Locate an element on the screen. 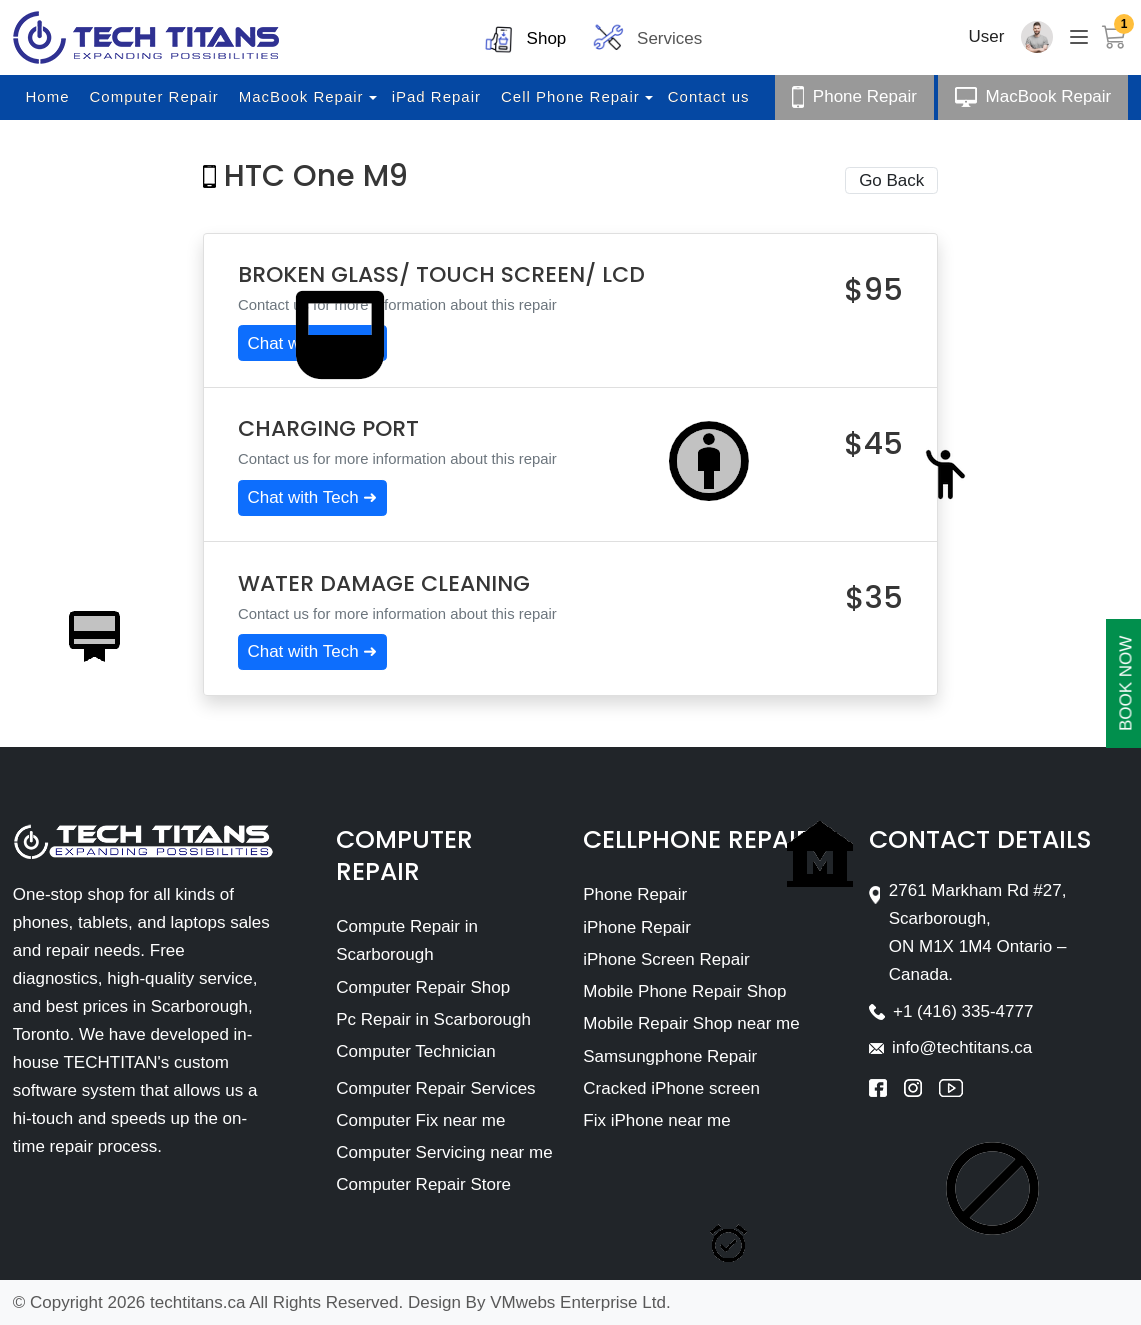 The height and width of the screenshot is (1325, 1141). view membership card details is located at coordinates (94, 636).